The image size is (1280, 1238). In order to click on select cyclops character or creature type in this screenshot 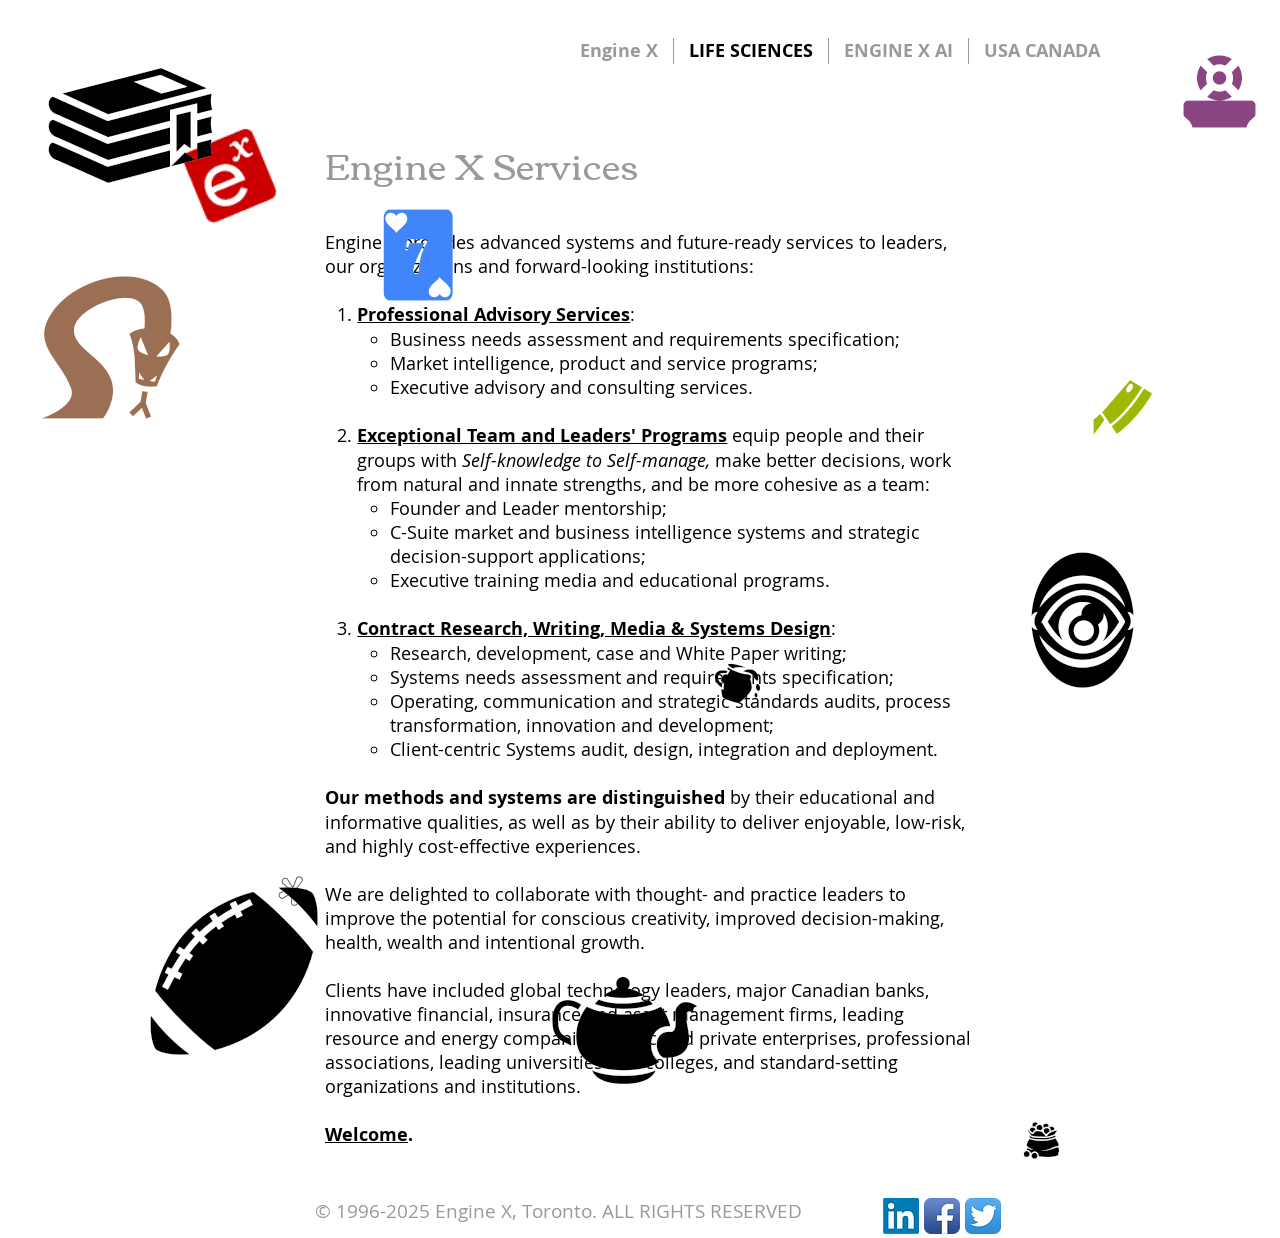, I will do `click(1082, 620)`.